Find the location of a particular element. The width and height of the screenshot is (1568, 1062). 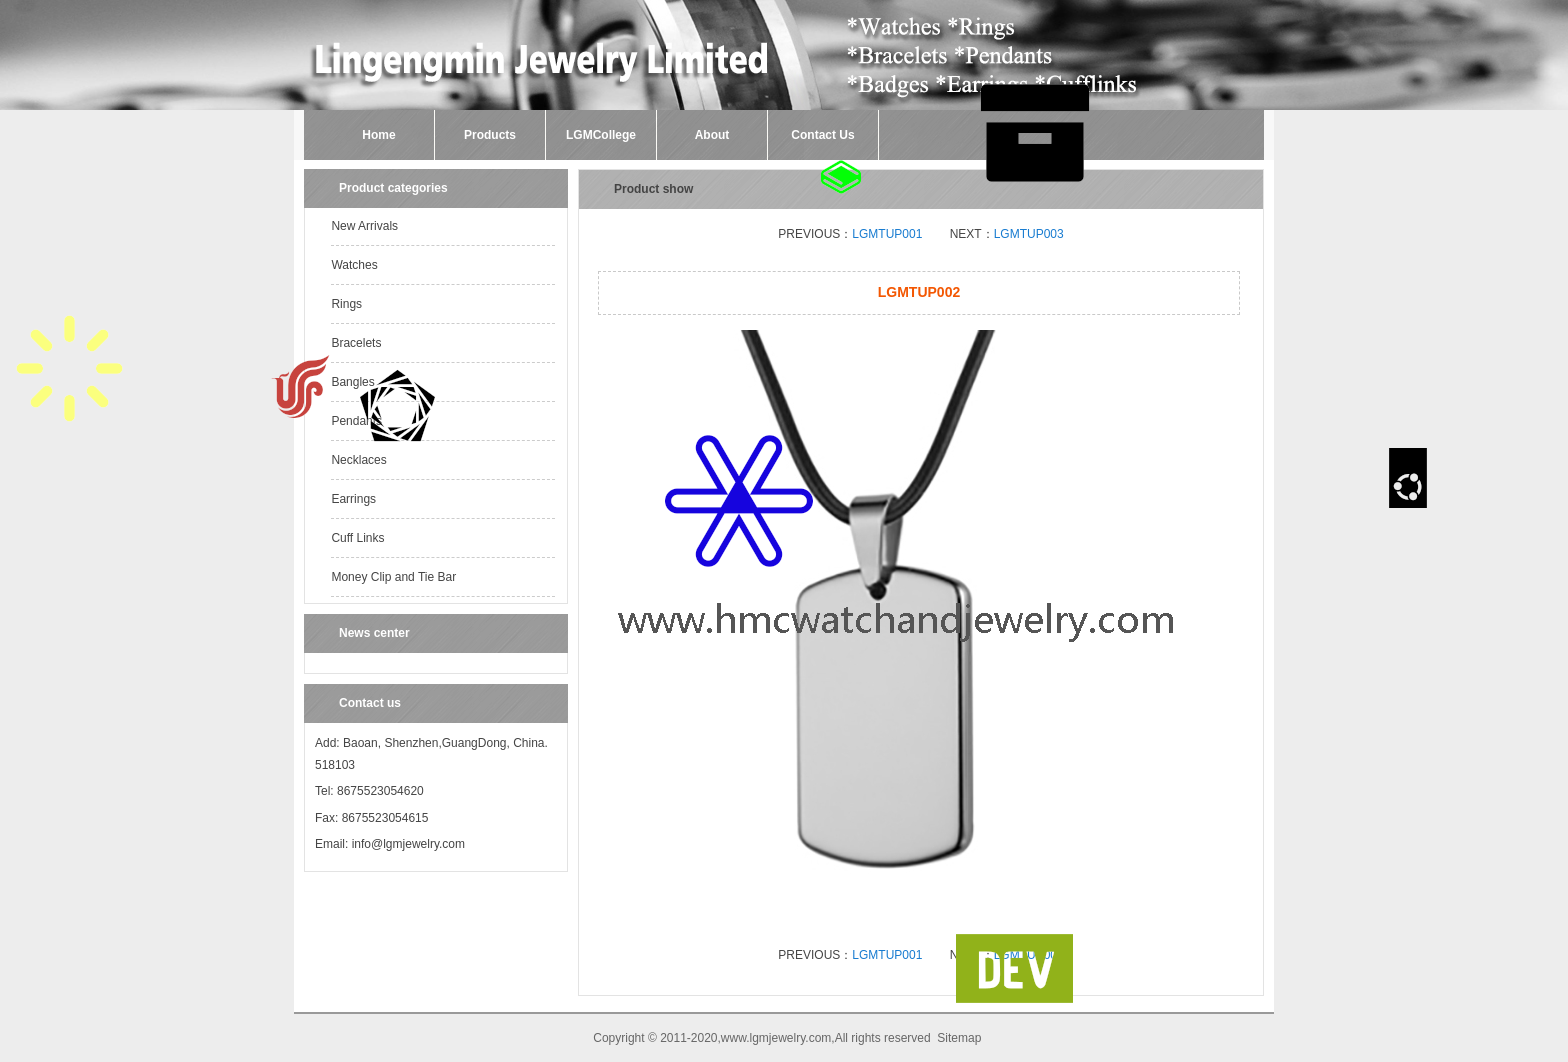

stackbit logo is located at coordinates (841, 177).